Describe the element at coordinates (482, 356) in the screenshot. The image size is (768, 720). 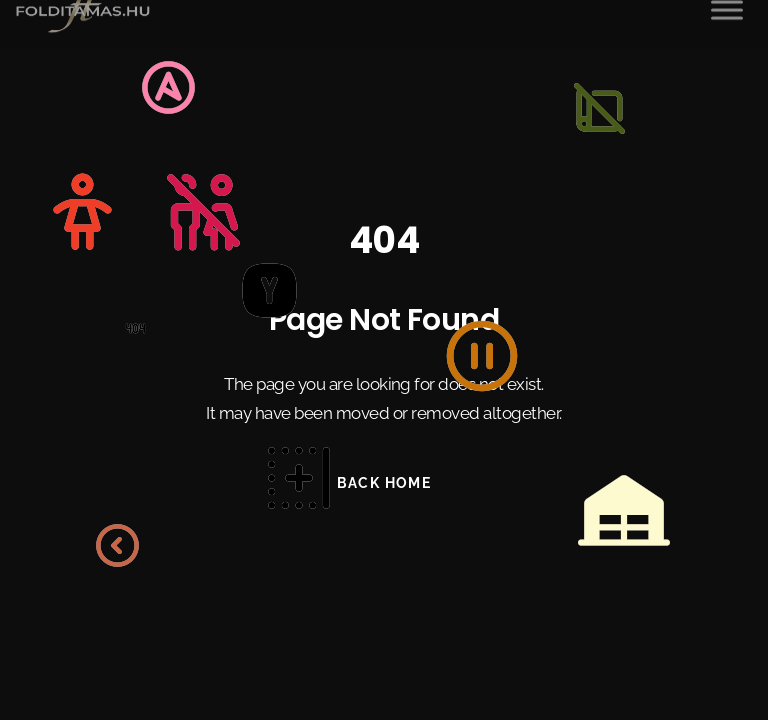
I see `pause media playback` at that location.